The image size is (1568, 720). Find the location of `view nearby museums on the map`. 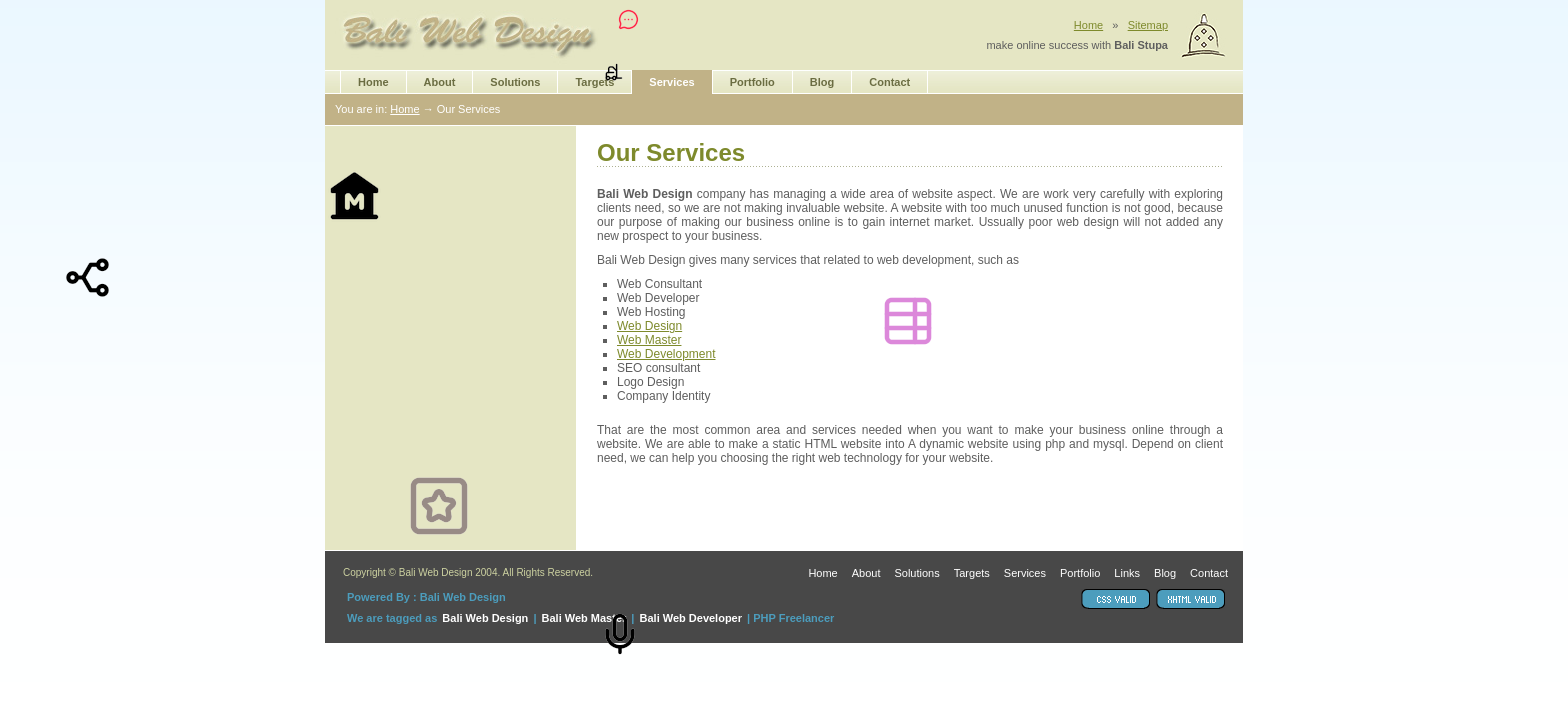

view nearby museums on the map is located at coordinates (354, 195).